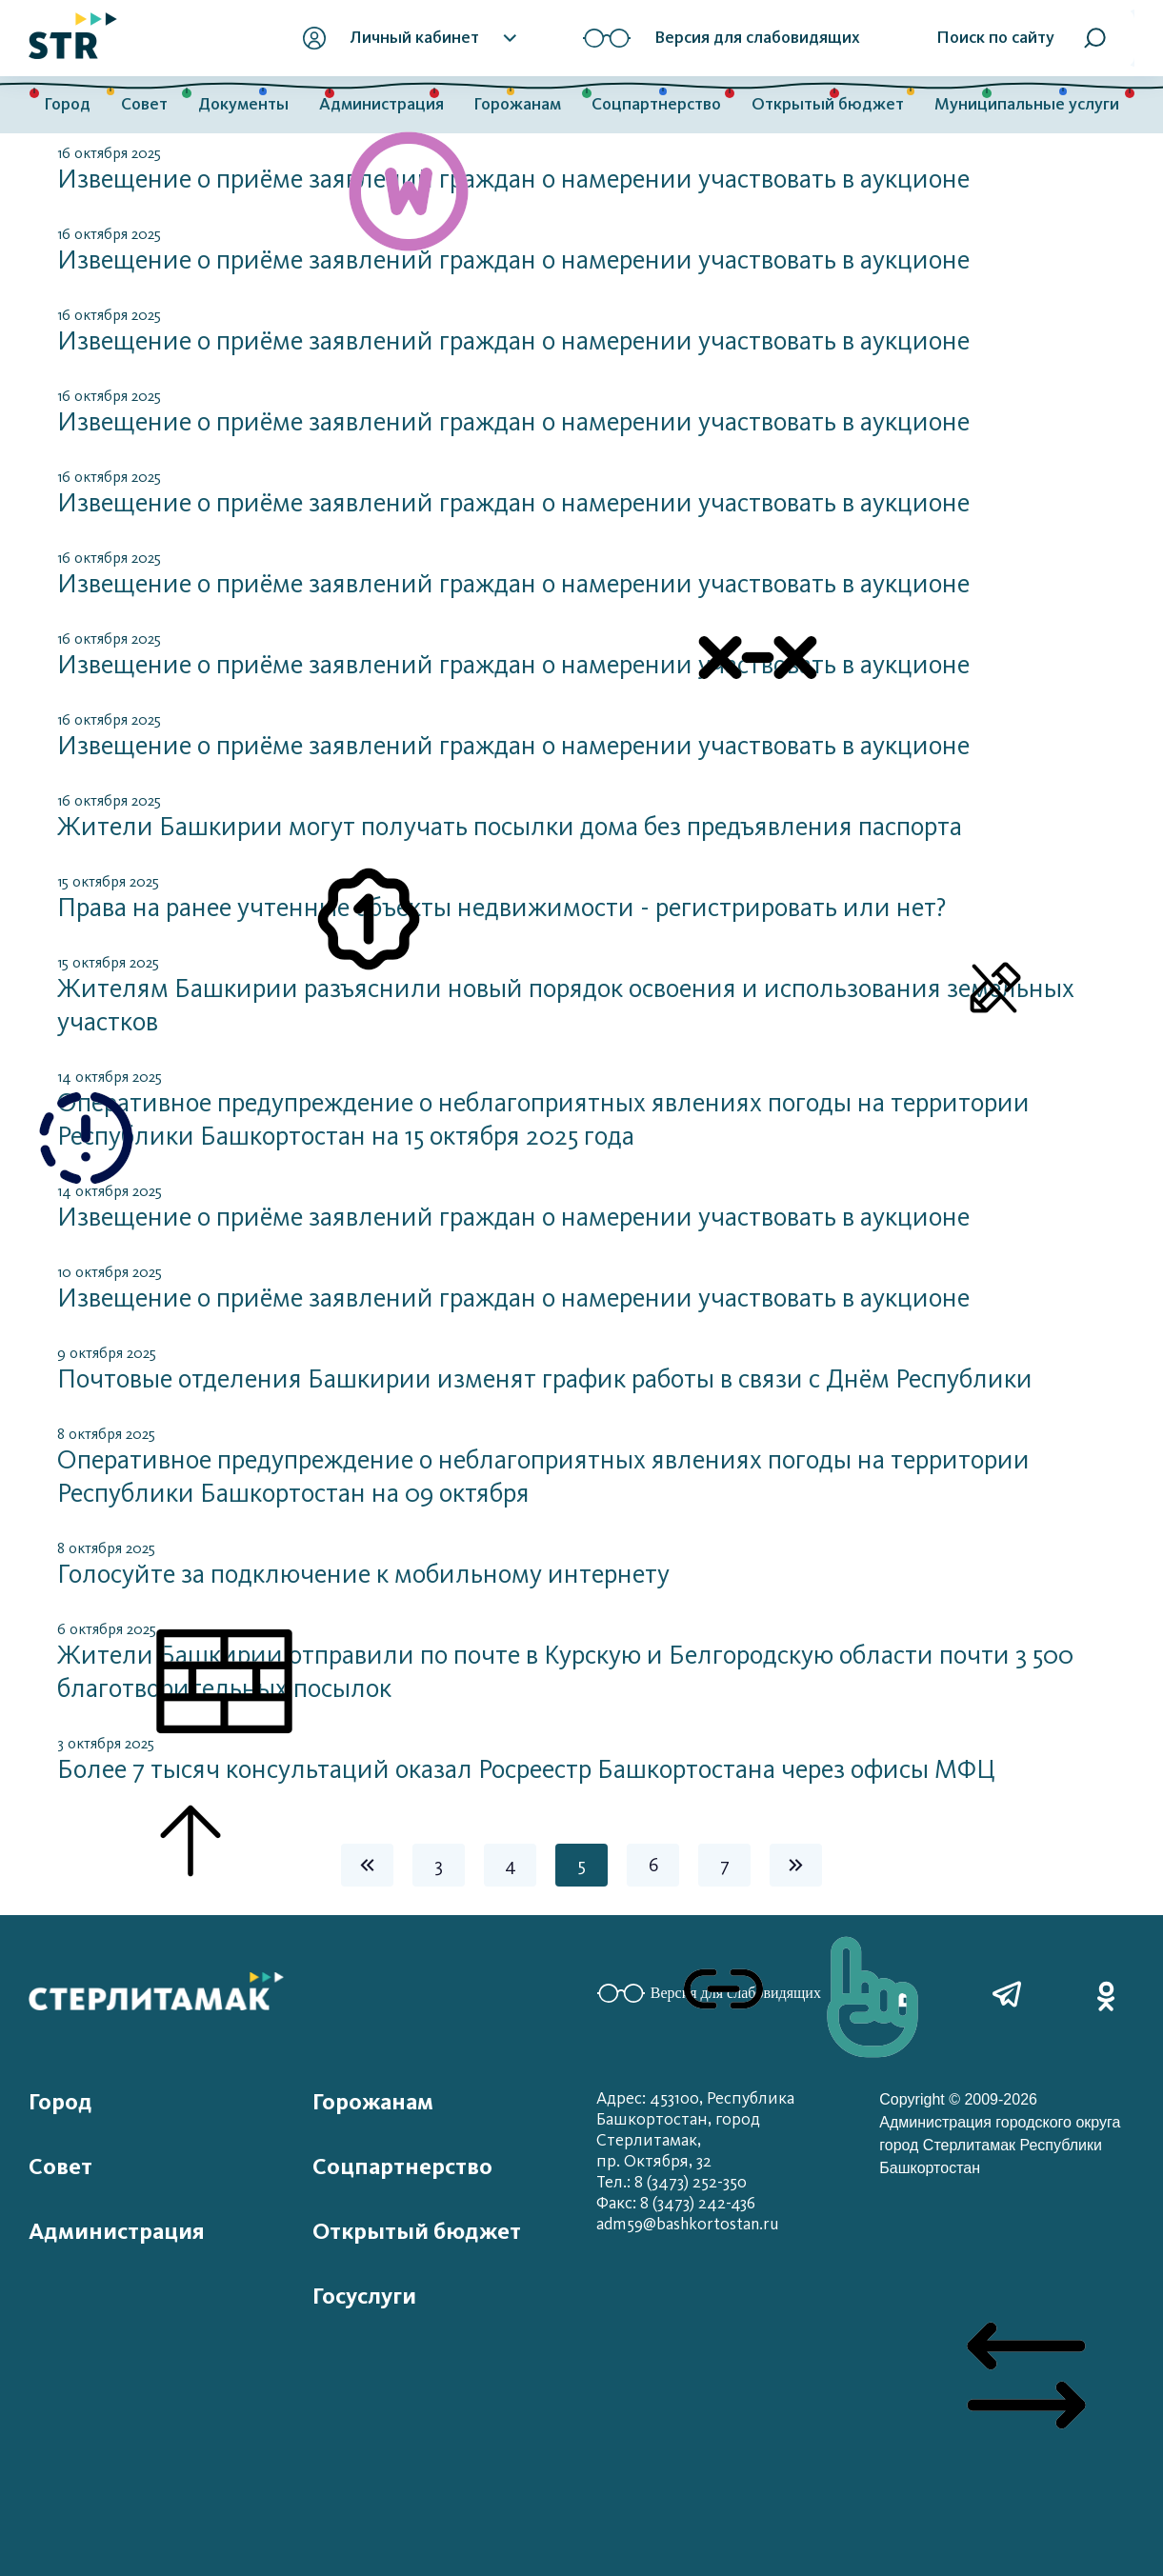  Describe the element at coordinates (1026, 2375) in the screenshot. I see `swap or exchange items` at that location.